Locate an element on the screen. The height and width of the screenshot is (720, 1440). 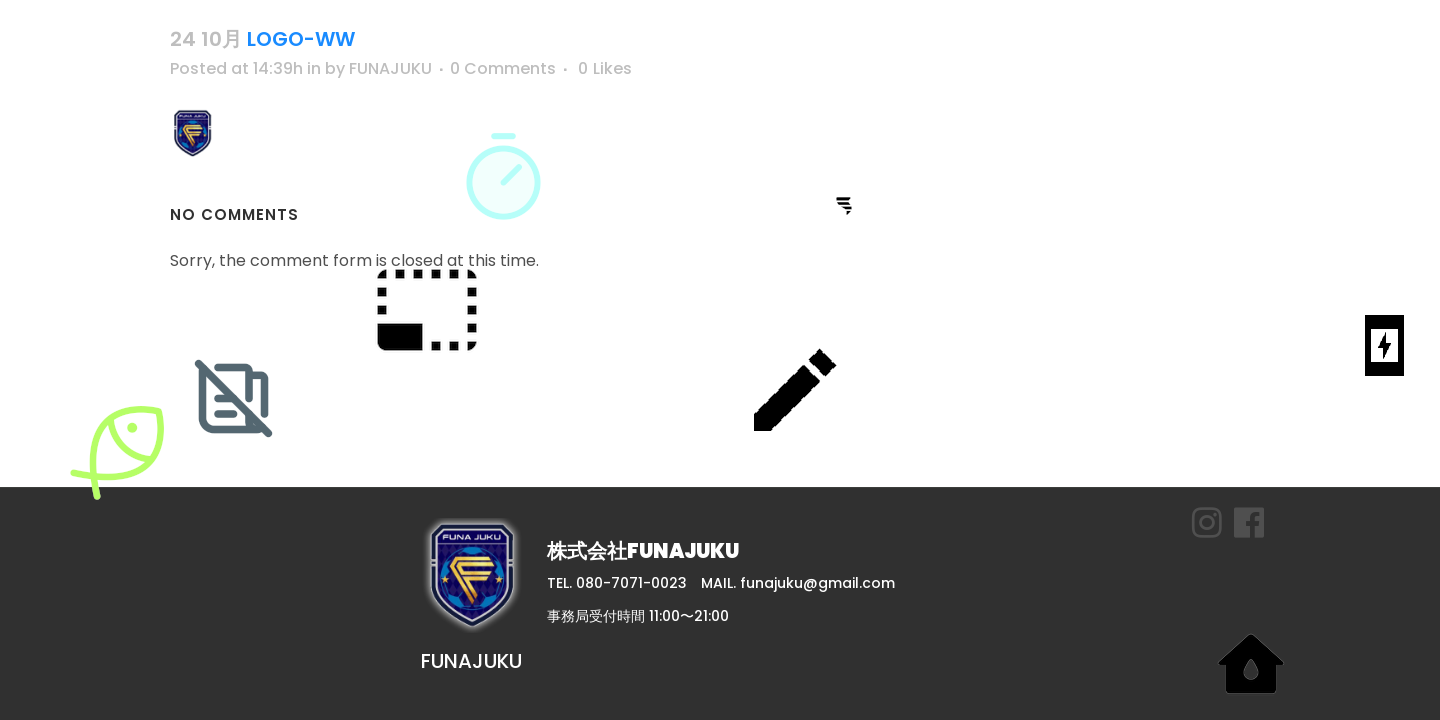
indicates severe weather alert or tornado warning is located at coordinates (844, 206).